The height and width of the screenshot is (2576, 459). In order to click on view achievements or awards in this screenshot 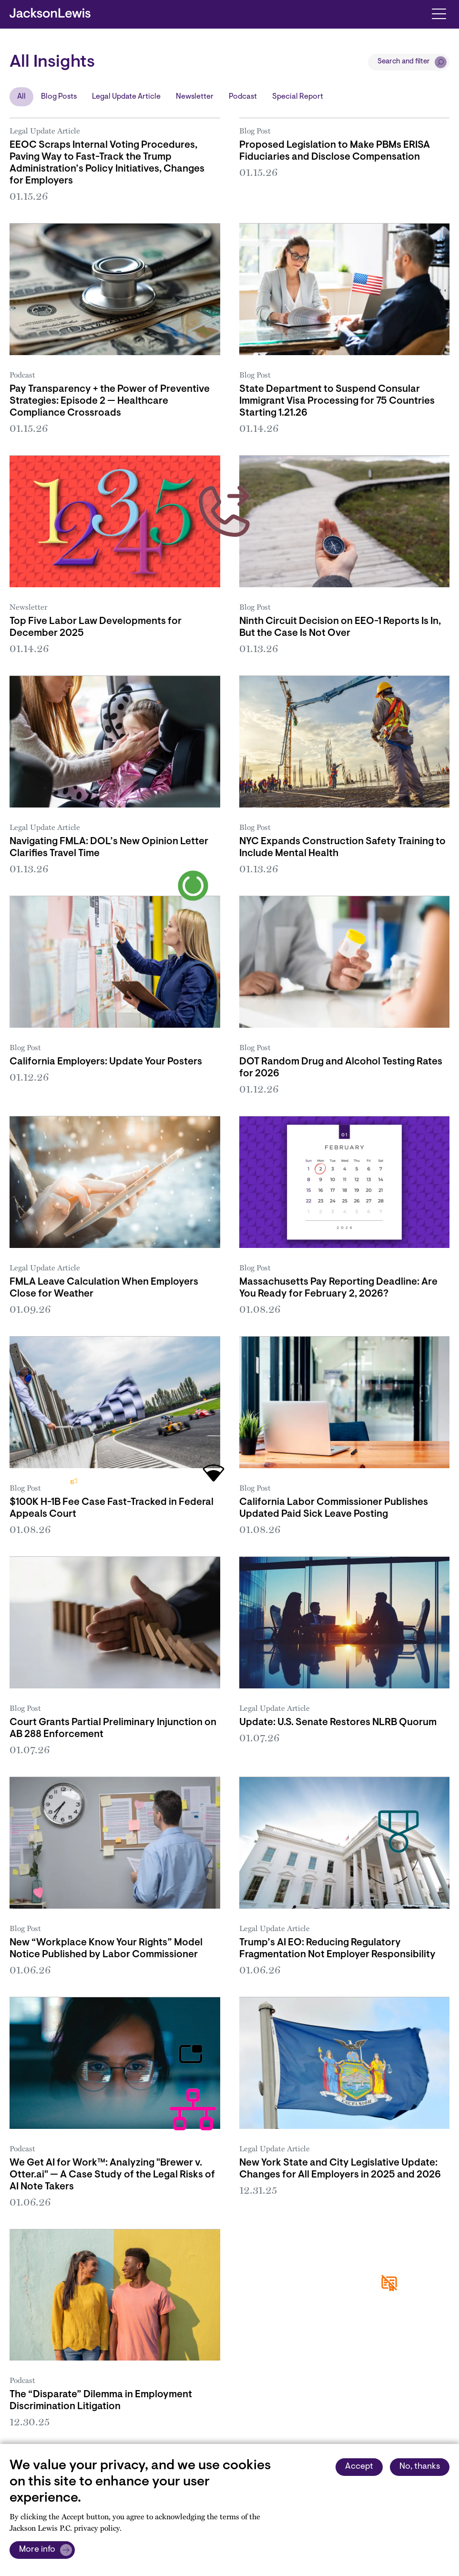, I will do `click(398, 1829)`.